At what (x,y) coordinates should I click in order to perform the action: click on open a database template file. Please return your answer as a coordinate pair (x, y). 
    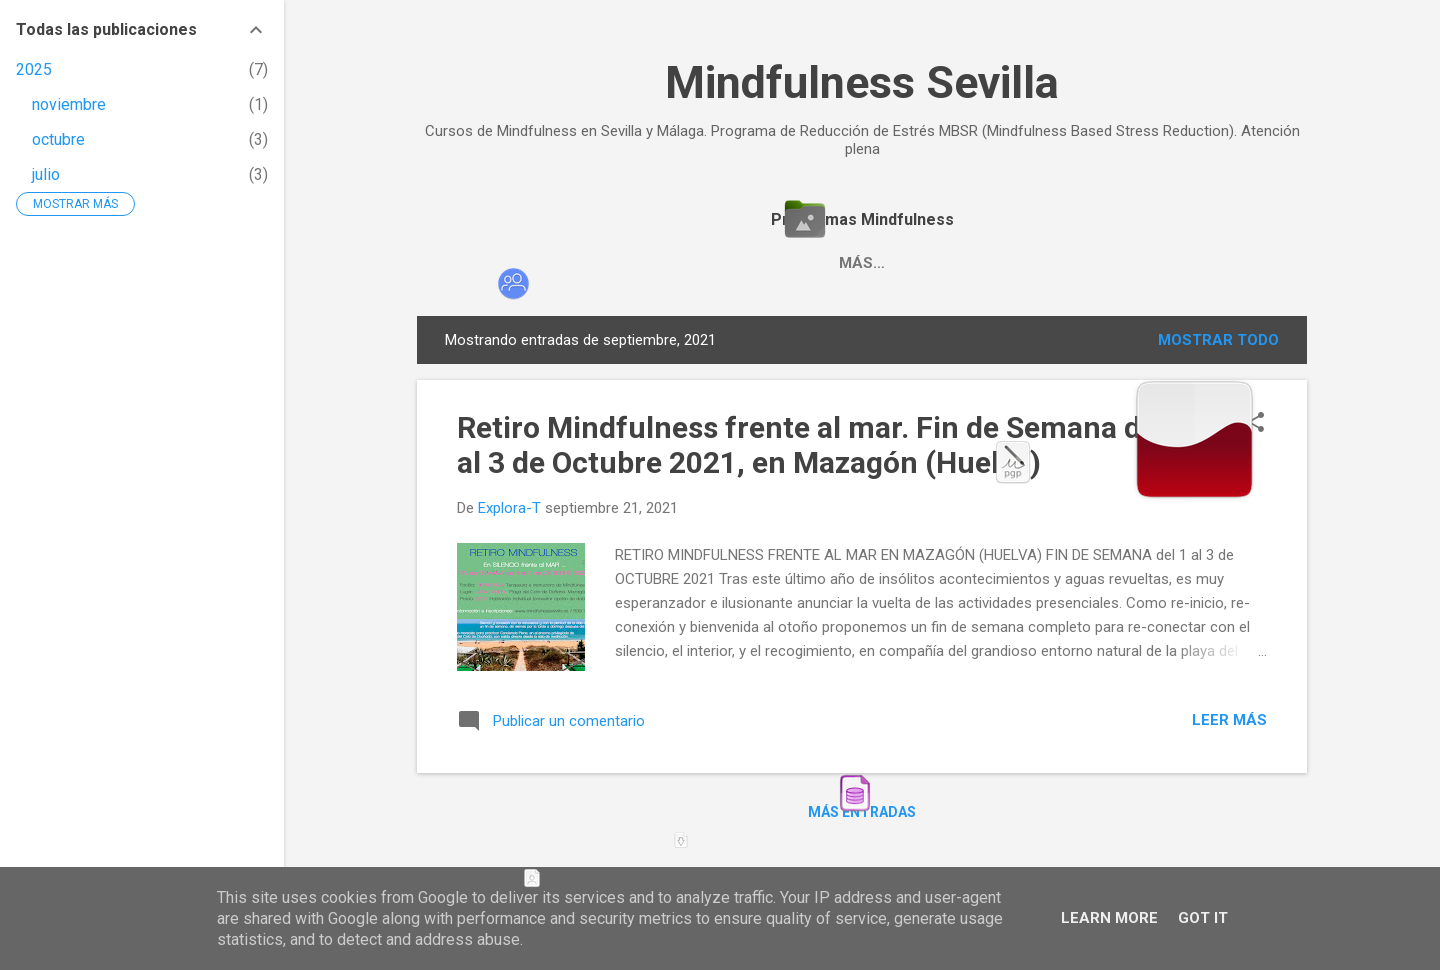
    Looking at the image, I should click on (855, 793).